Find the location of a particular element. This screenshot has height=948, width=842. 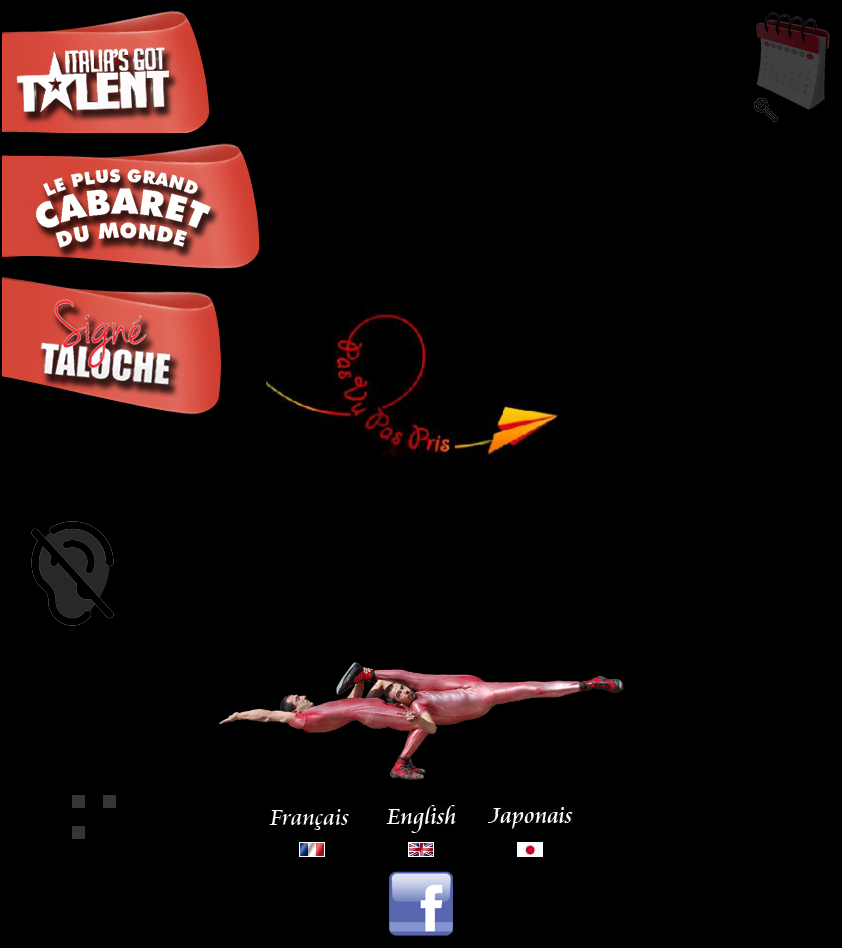

mute audio or disable sound is located at coordinates (72, 573).